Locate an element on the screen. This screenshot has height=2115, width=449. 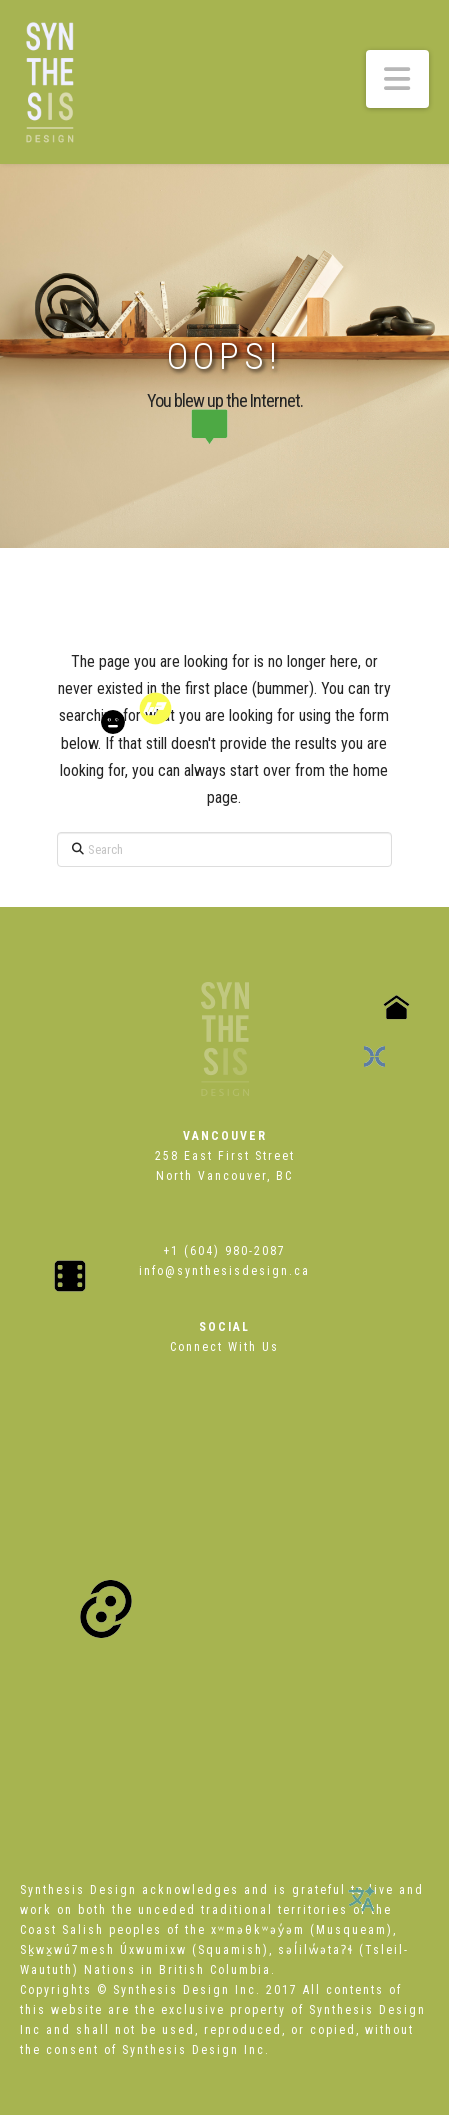
translate text using AI is located at coordinates (361, 1900).